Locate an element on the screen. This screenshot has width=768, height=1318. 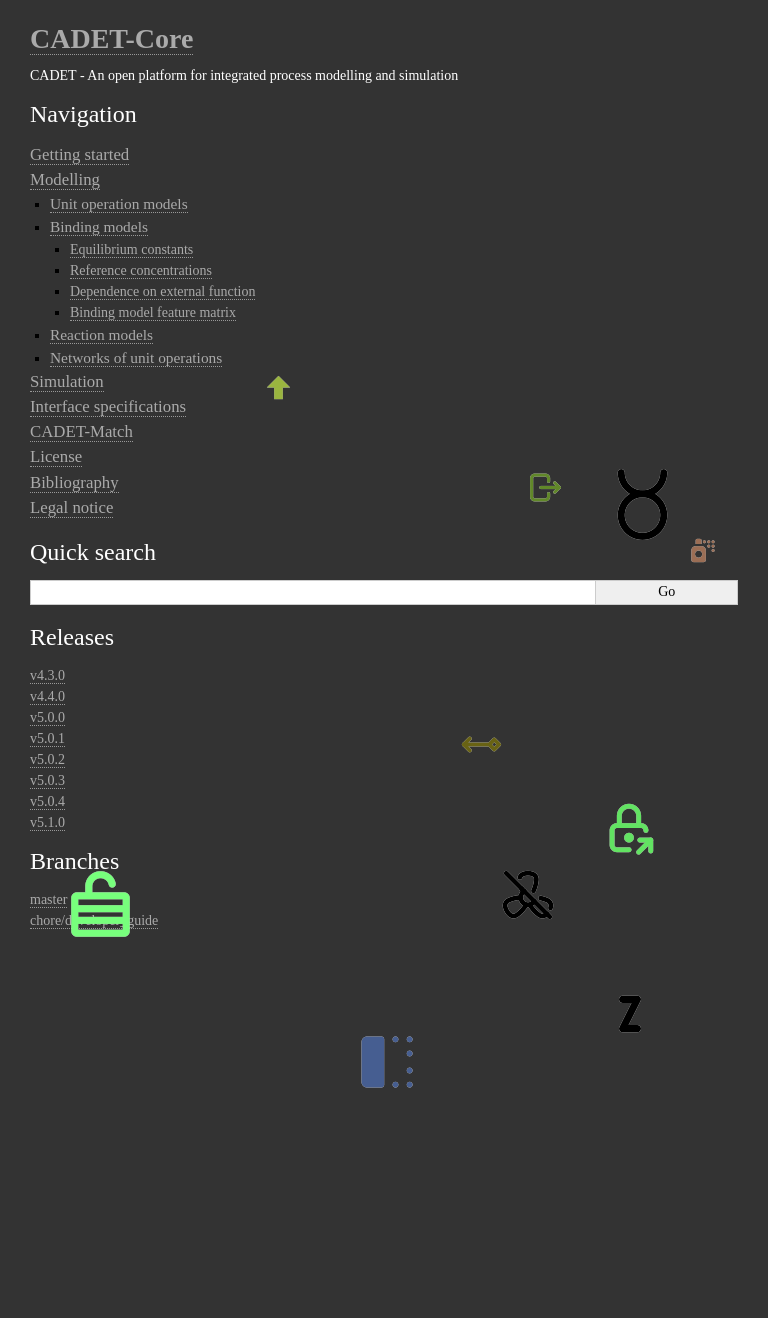
align content to the left is located at coordinates (387, 1062).